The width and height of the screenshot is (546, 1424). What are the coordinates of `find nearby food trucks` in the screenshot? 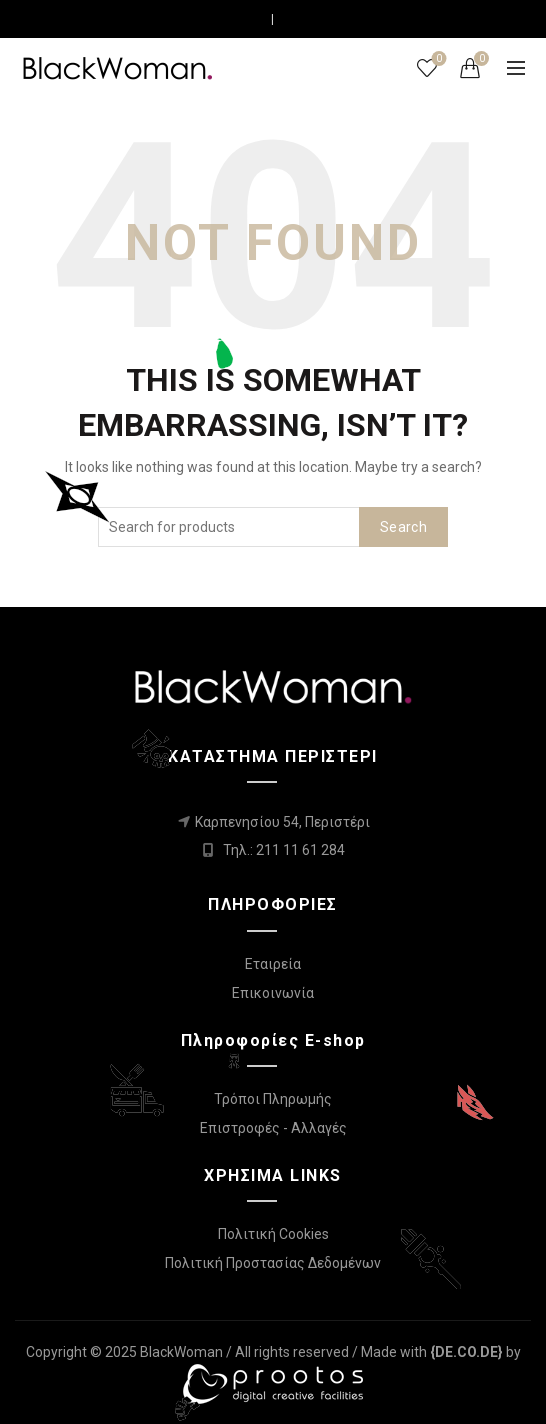 It's located at (137, 1090).